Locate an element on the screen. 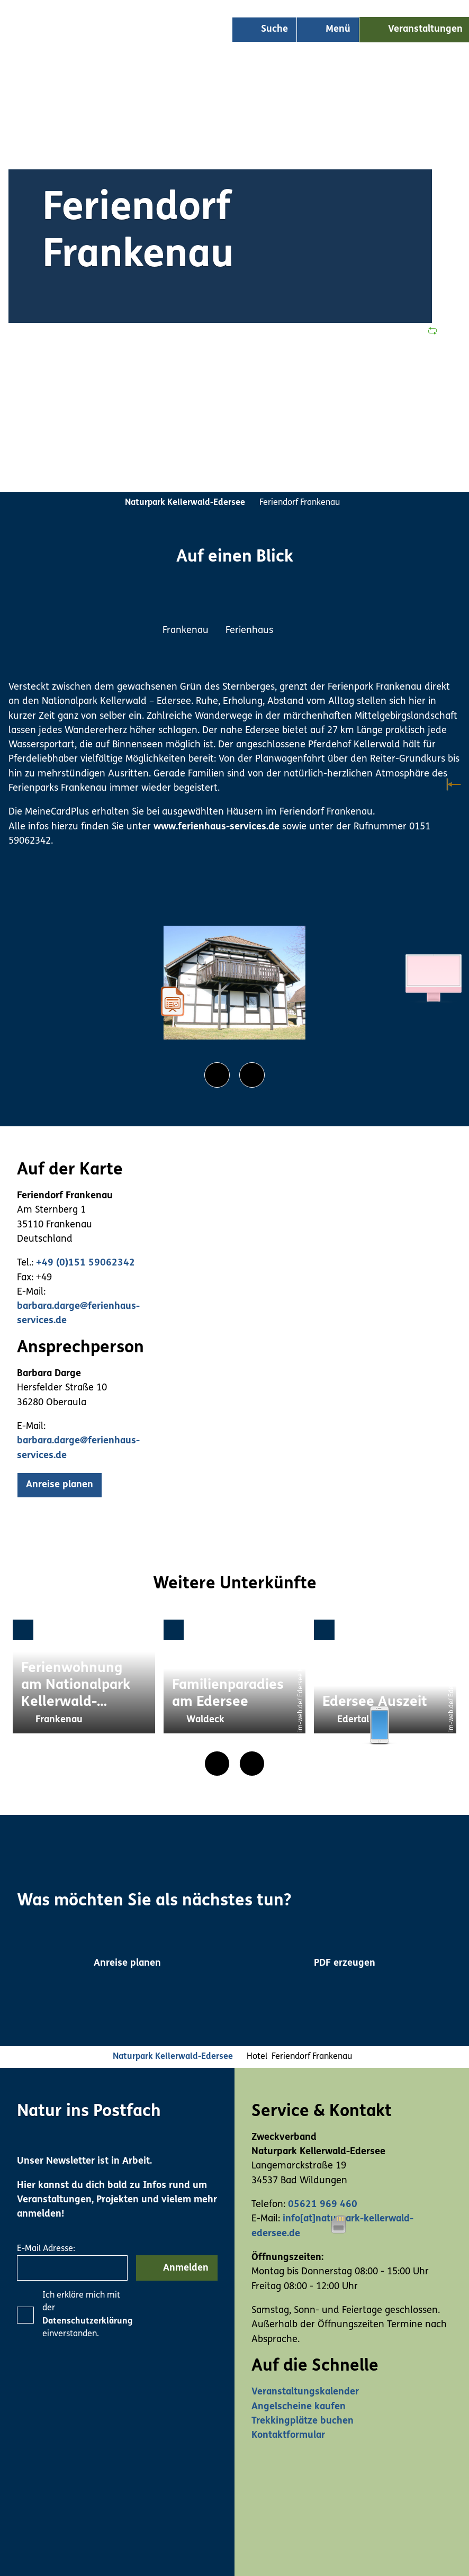  go to the first item in a list or sequence is located at coordinates (454, 784).